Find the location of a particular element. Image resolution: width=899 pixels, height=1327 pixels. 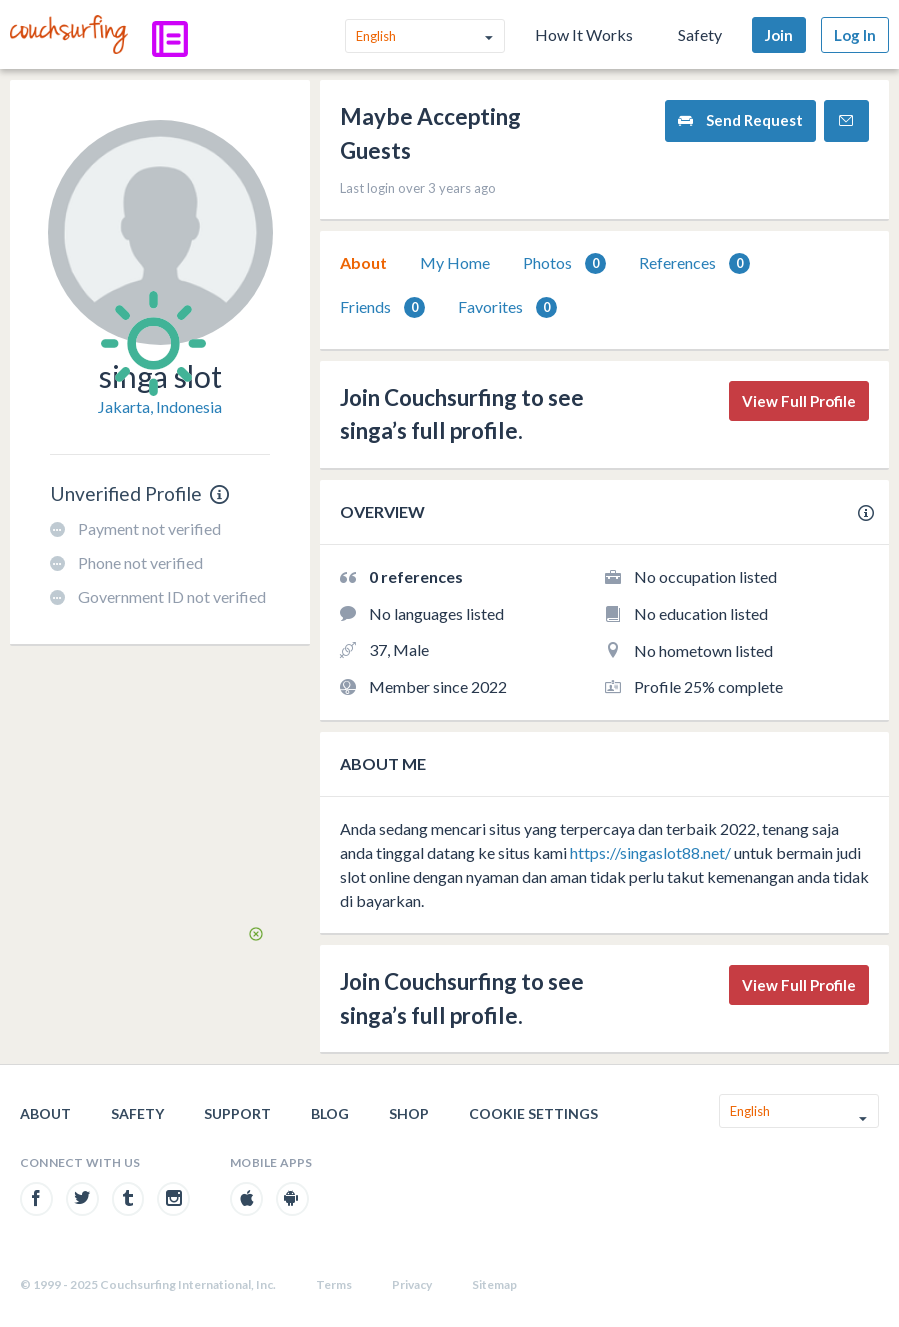

open notes or notebook is located at coordinates (170, 39).